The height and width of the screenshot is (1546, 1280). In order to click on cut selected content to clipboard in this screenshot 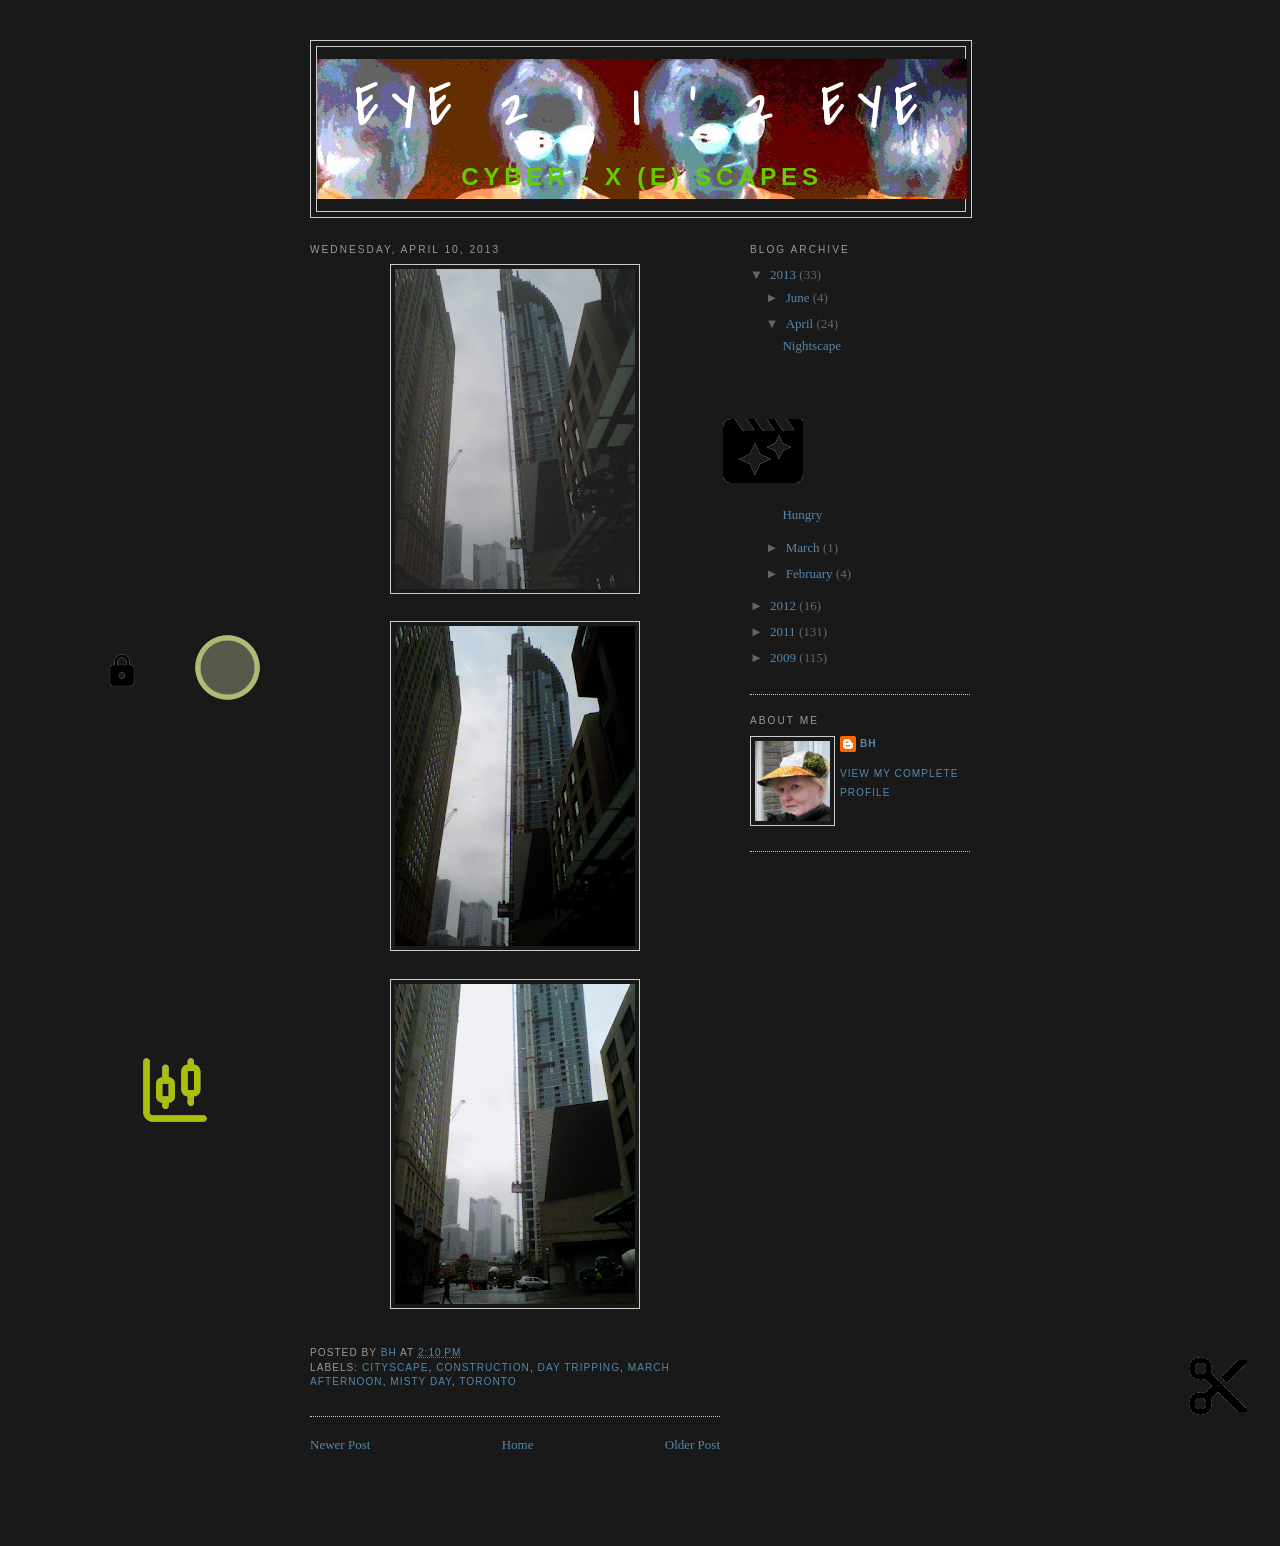, I will do `click(1218, 1386)`.